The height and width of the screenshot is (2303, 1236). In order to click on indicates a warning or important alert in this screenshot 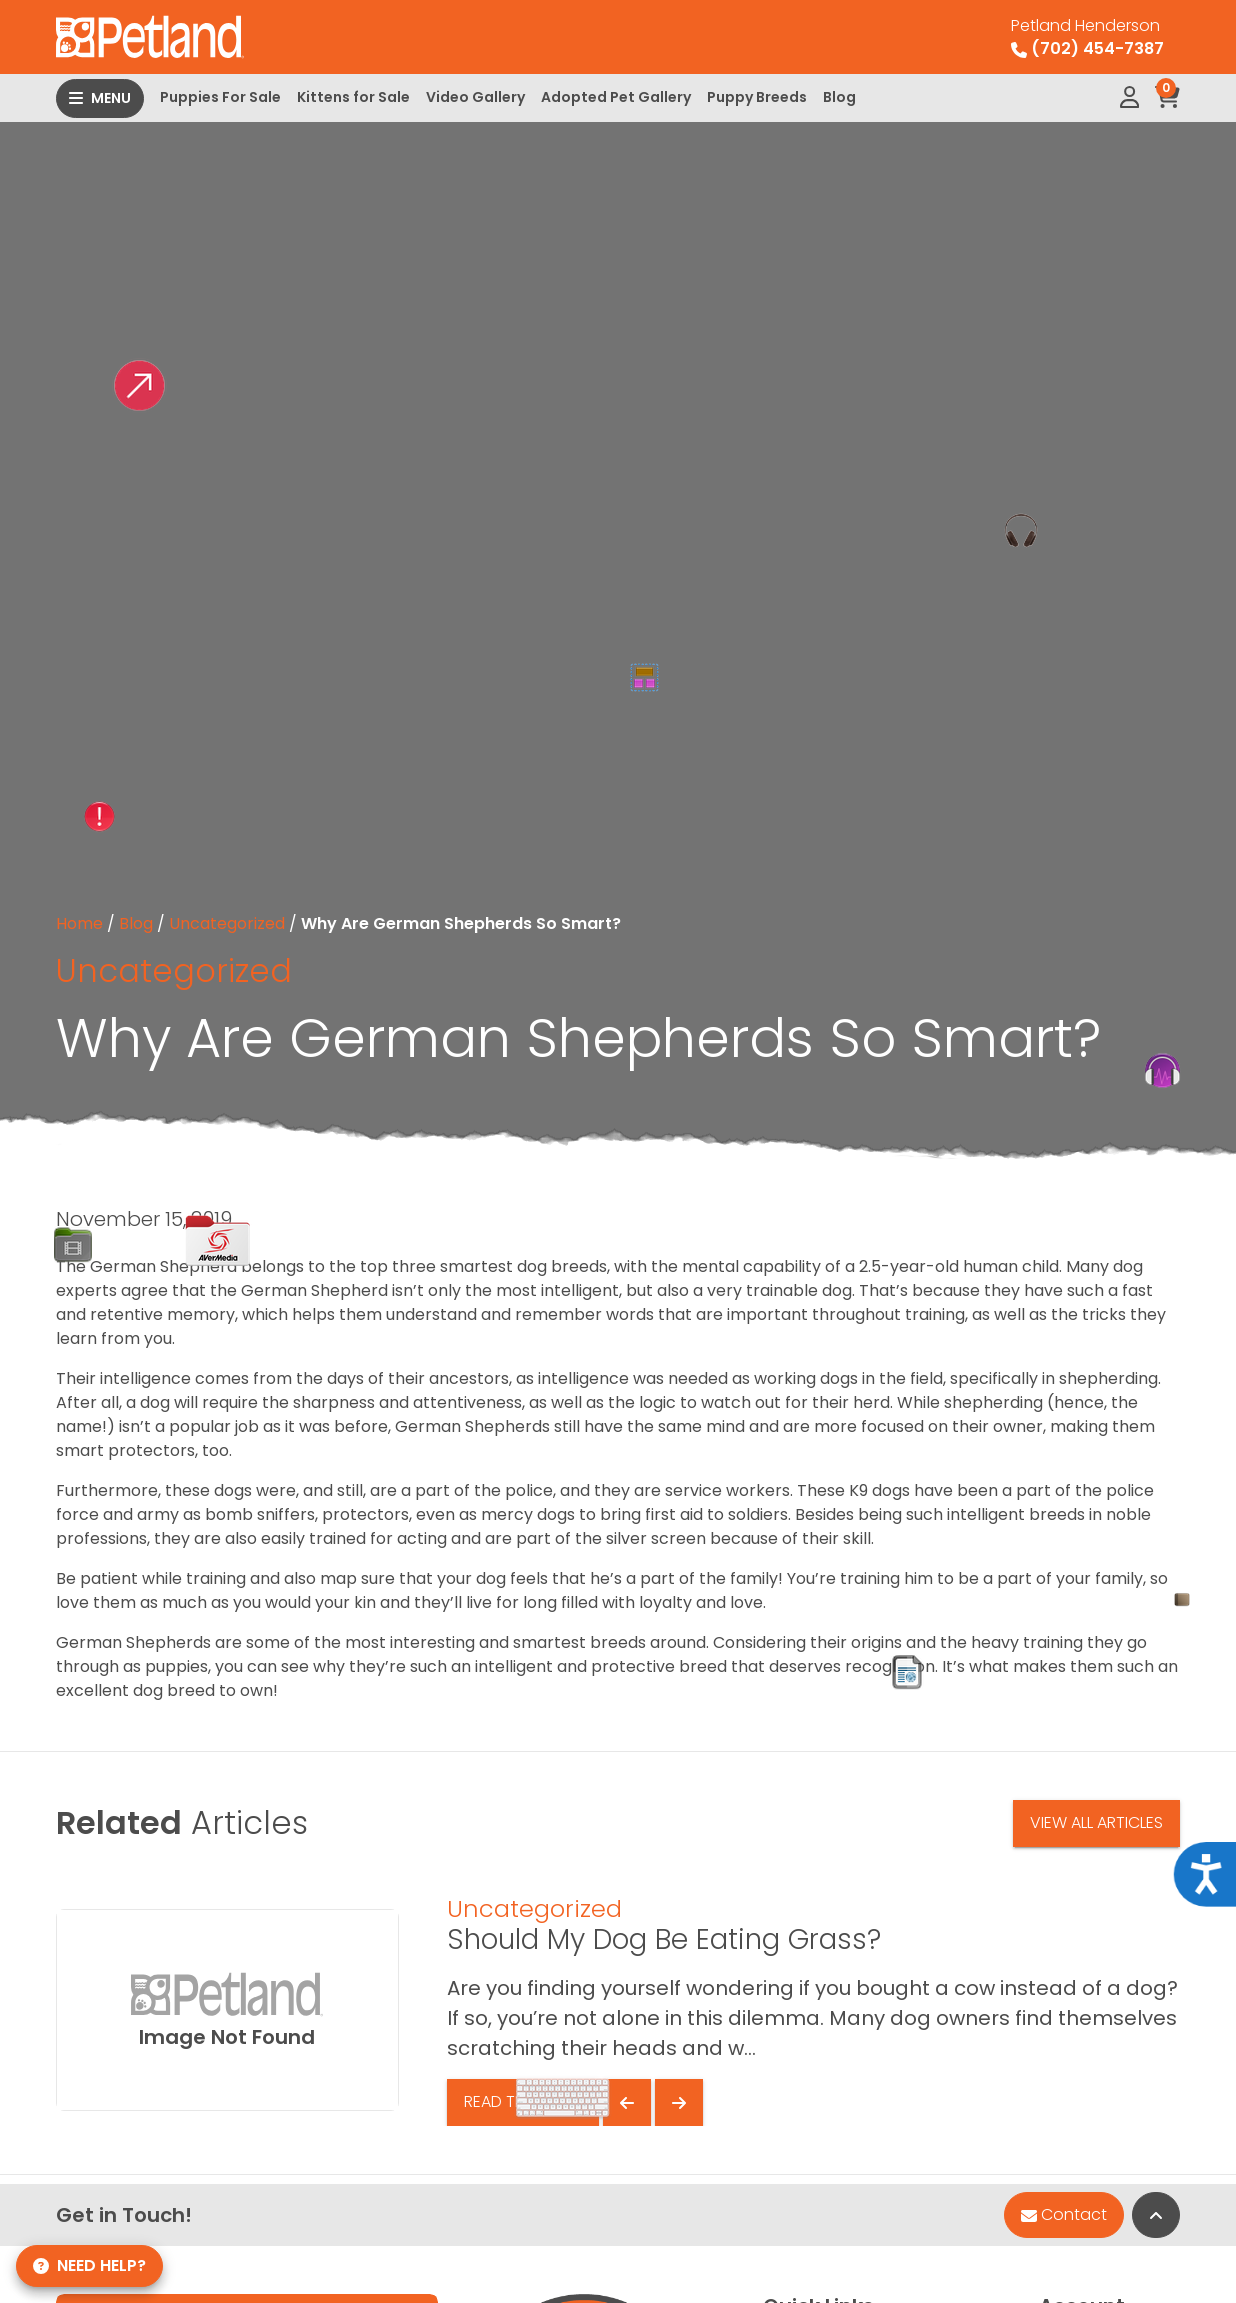, I will do `click(99, 816)`.